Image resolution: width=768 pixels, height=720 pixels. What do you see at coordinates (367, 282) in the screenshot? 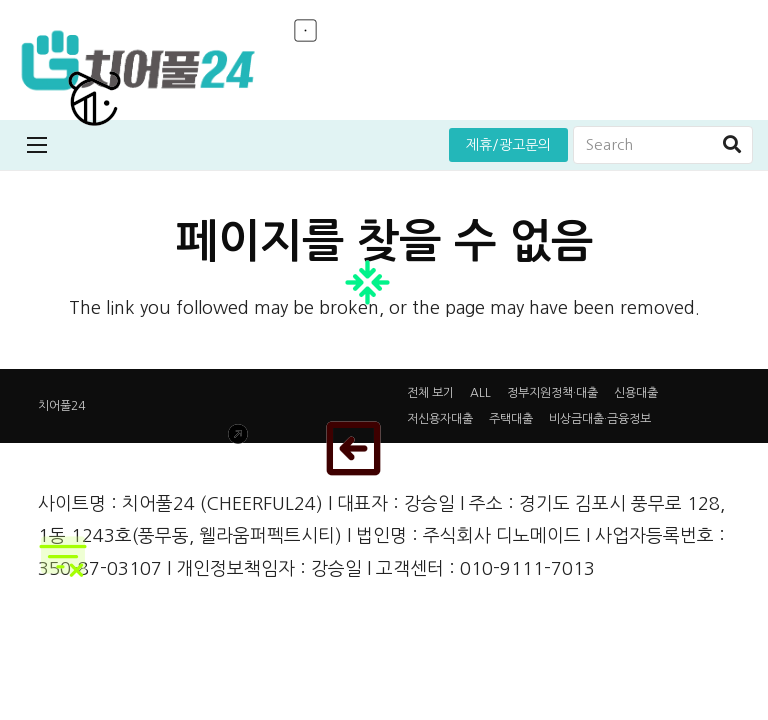
I see `collapse or minimize content` at bounding box center [367, 282].